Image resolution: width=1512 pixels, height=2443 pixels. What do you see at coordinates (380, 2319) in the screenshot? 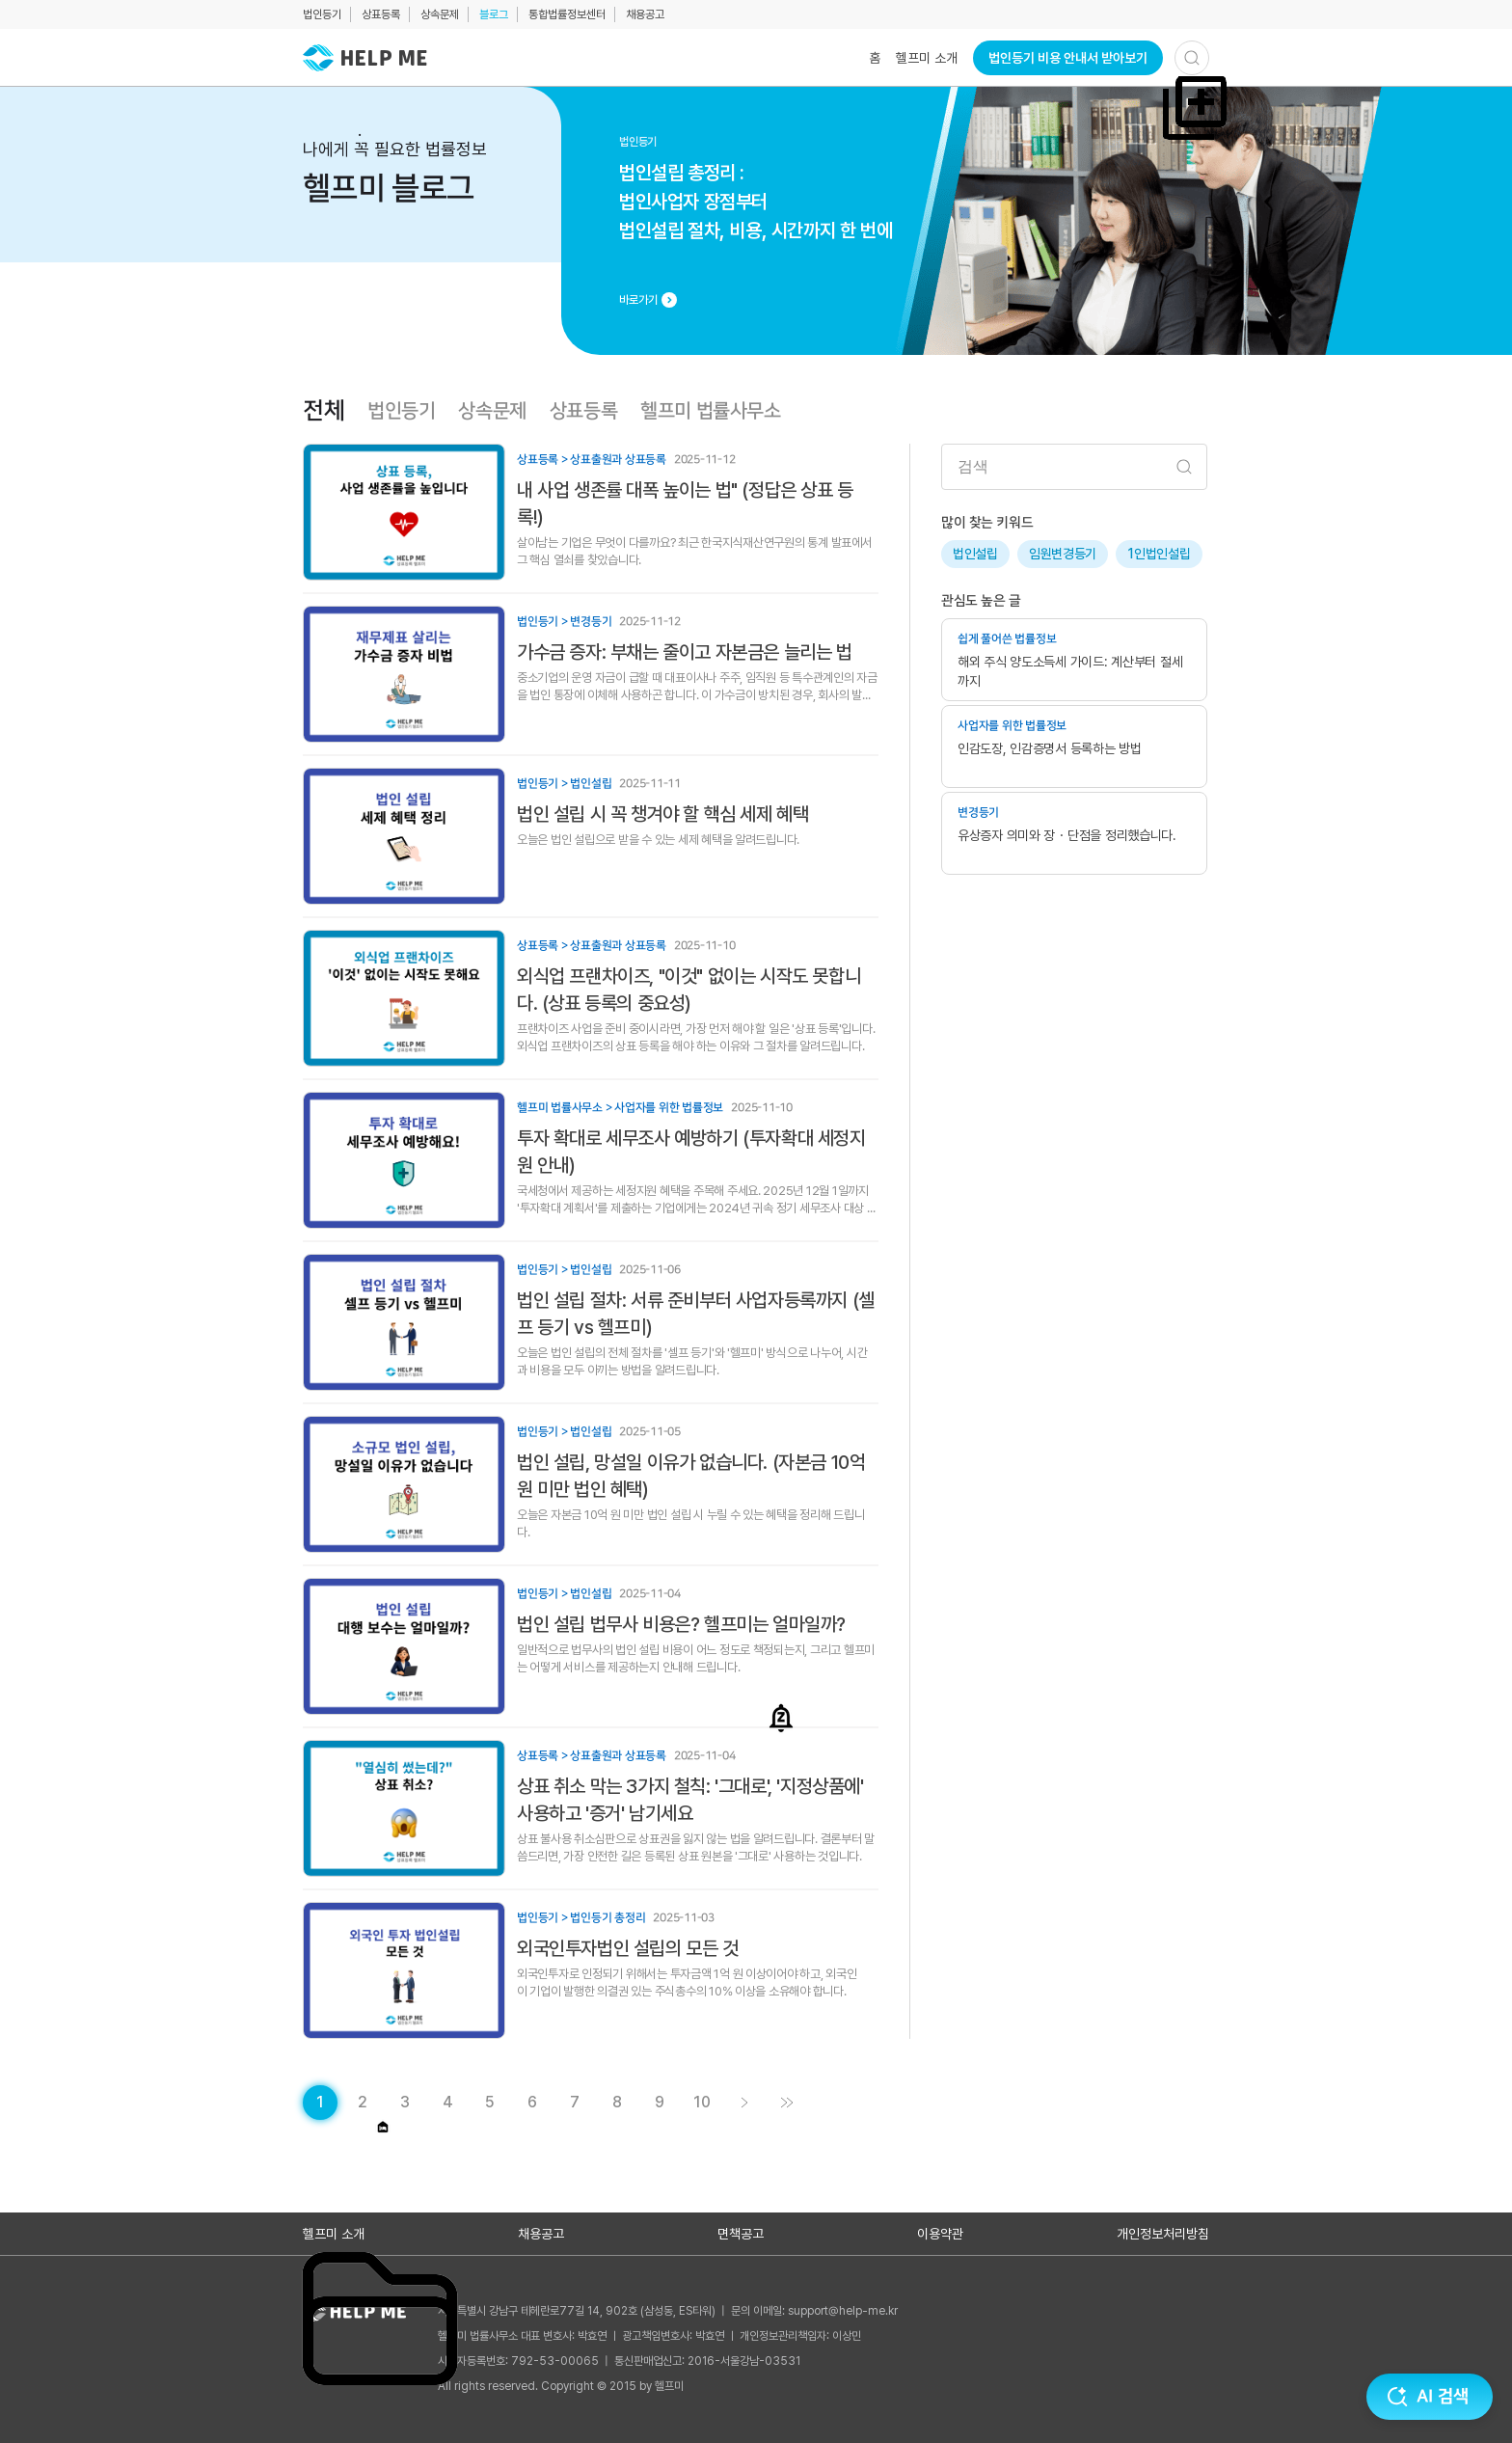
I see `access files and documents` at bounding box center [380, 2319].